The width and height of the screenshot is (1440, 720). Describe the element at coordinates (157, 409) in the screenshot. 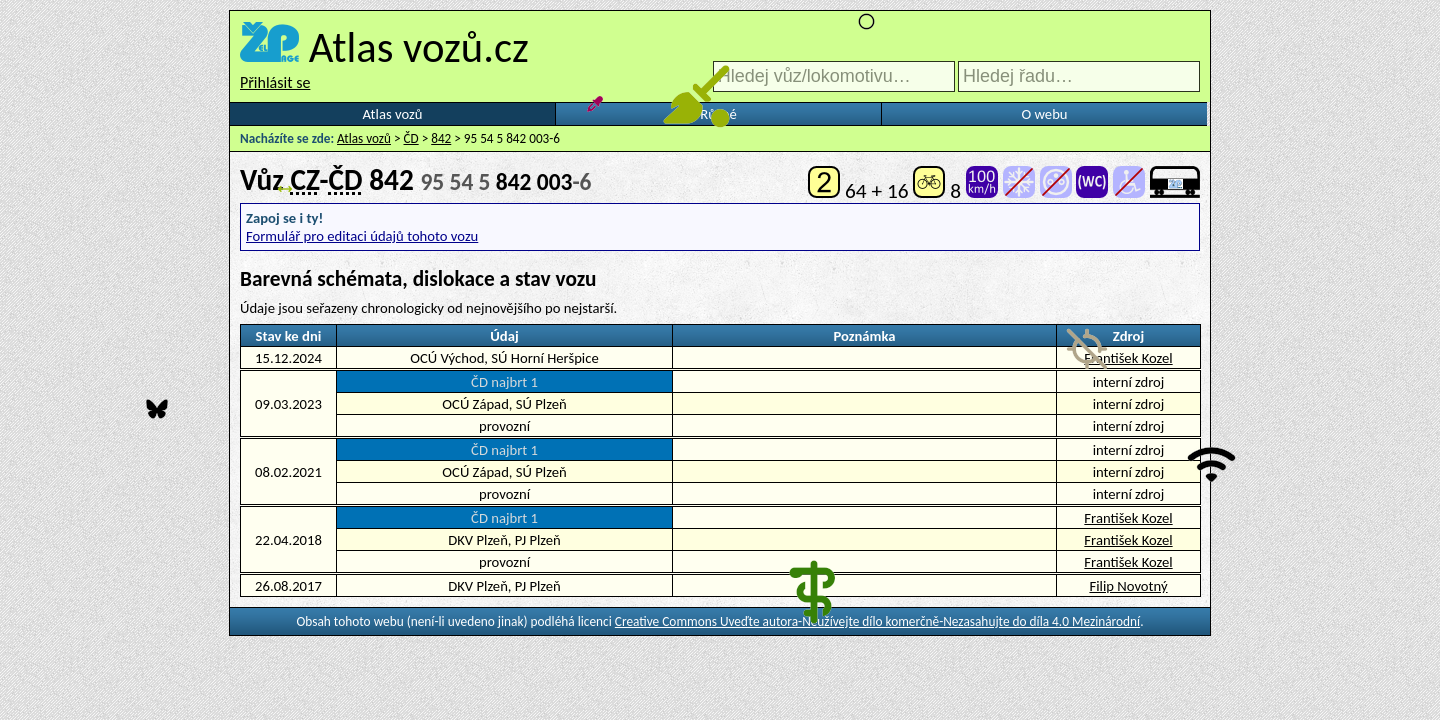

I see `open Bluesky app` at that location.